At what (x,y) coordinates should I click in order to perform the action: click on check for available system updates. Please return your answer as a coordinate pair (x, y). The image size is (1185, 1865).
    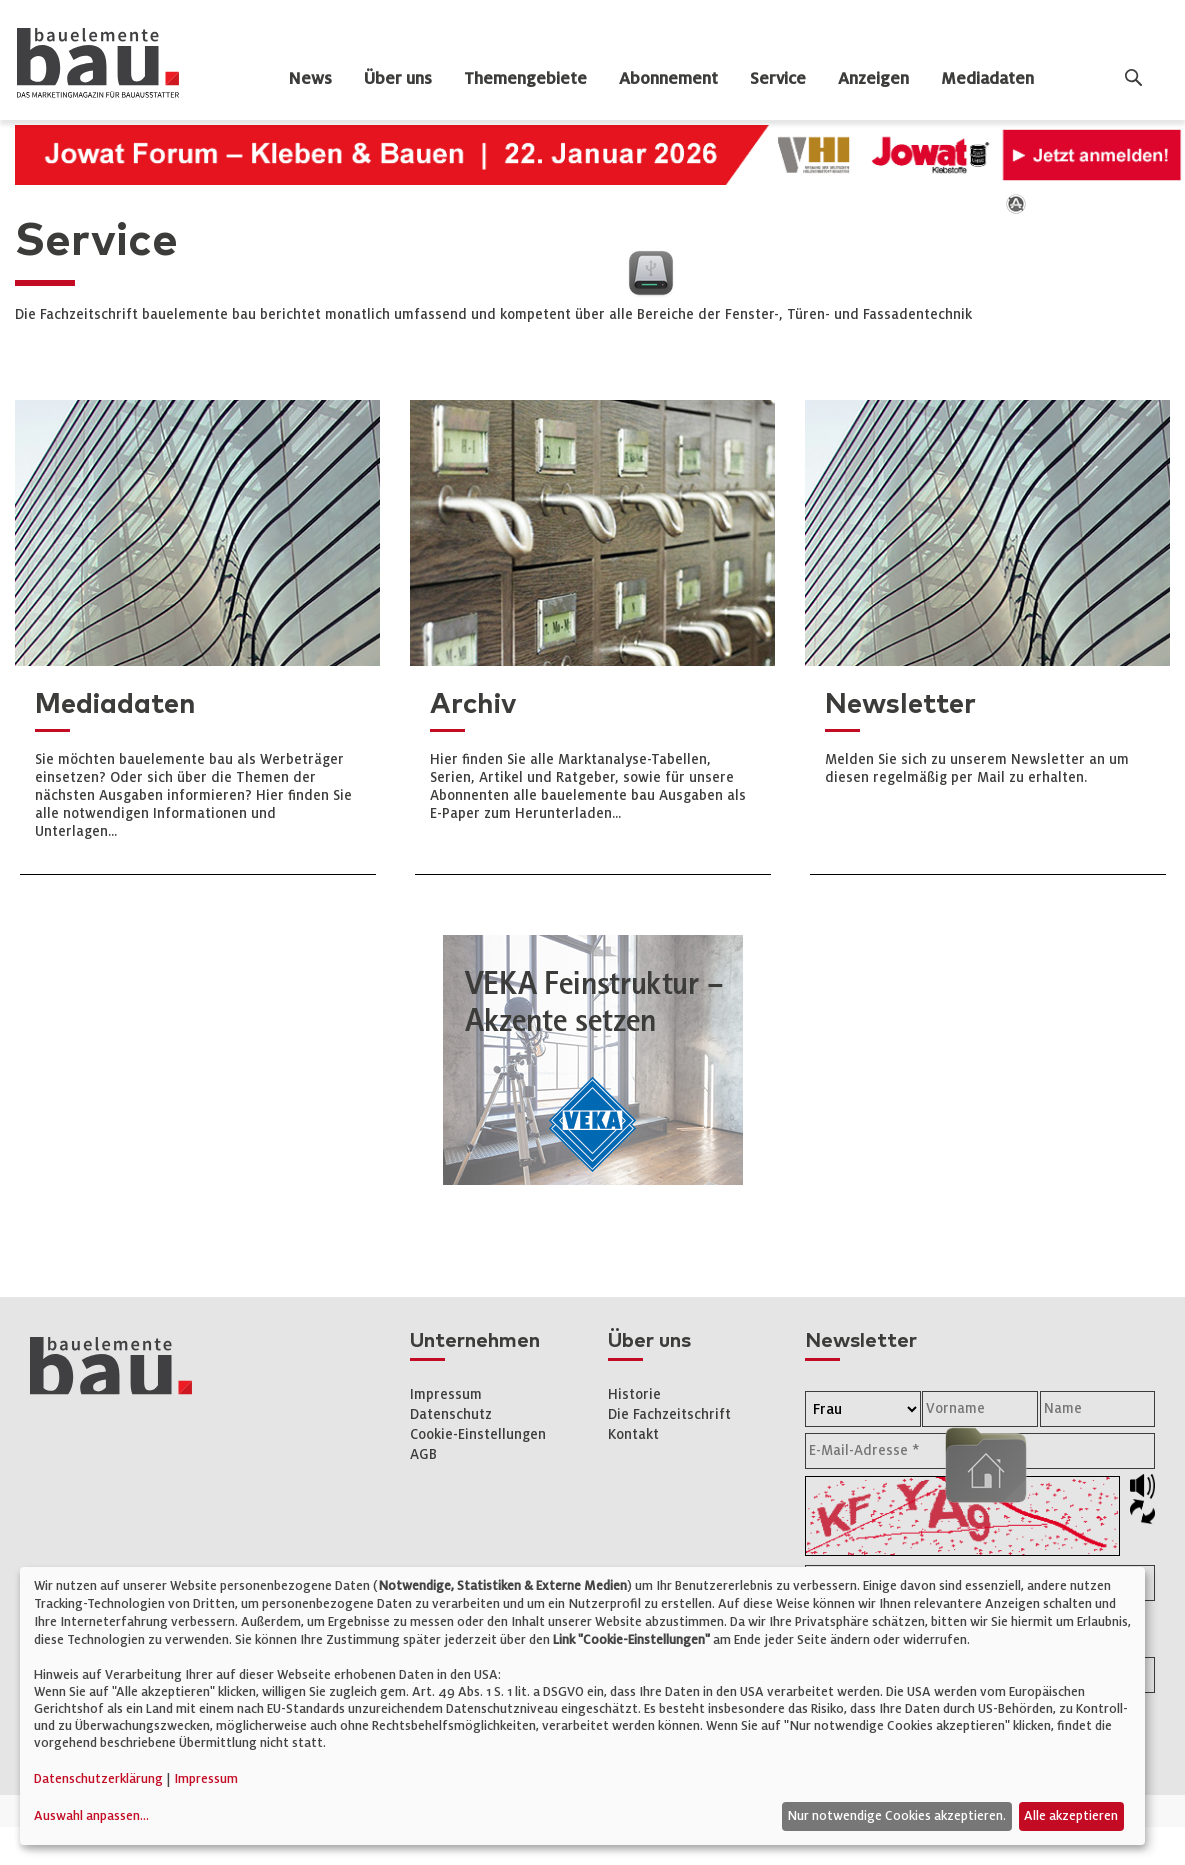
    Looking at the image, I should click on (1016, 204).